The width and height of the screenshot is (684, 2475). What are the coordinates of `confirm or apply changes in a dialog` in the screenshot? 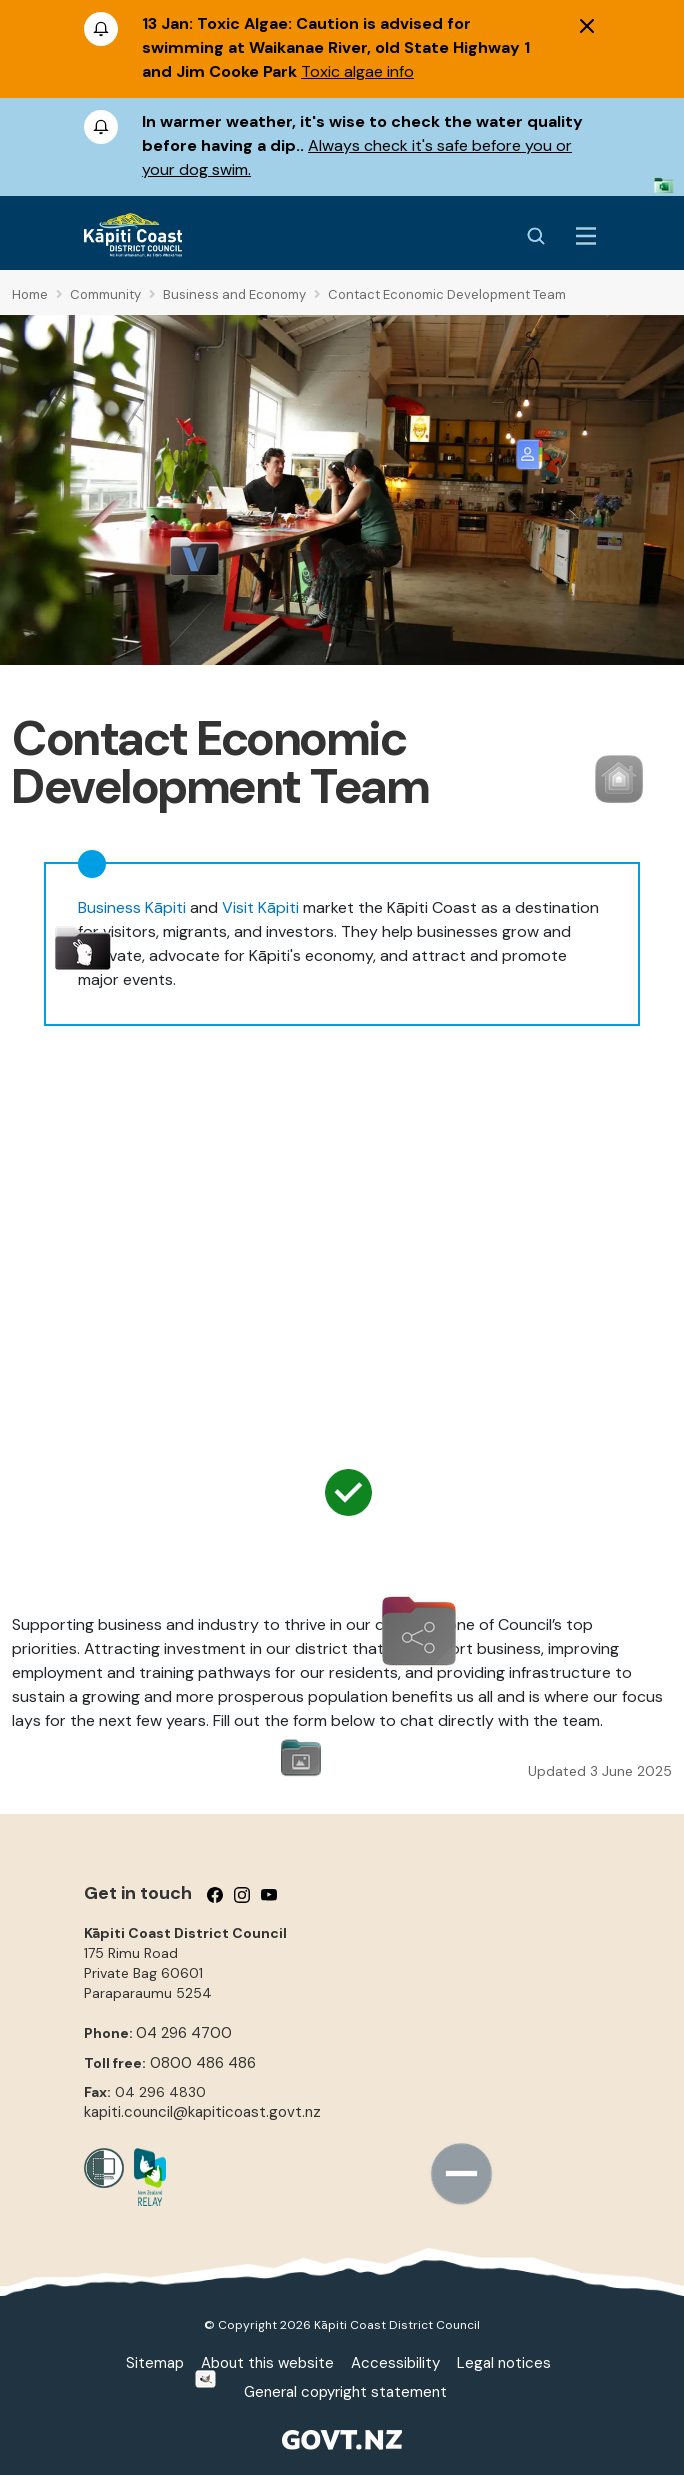 It's located at (348, 1492).